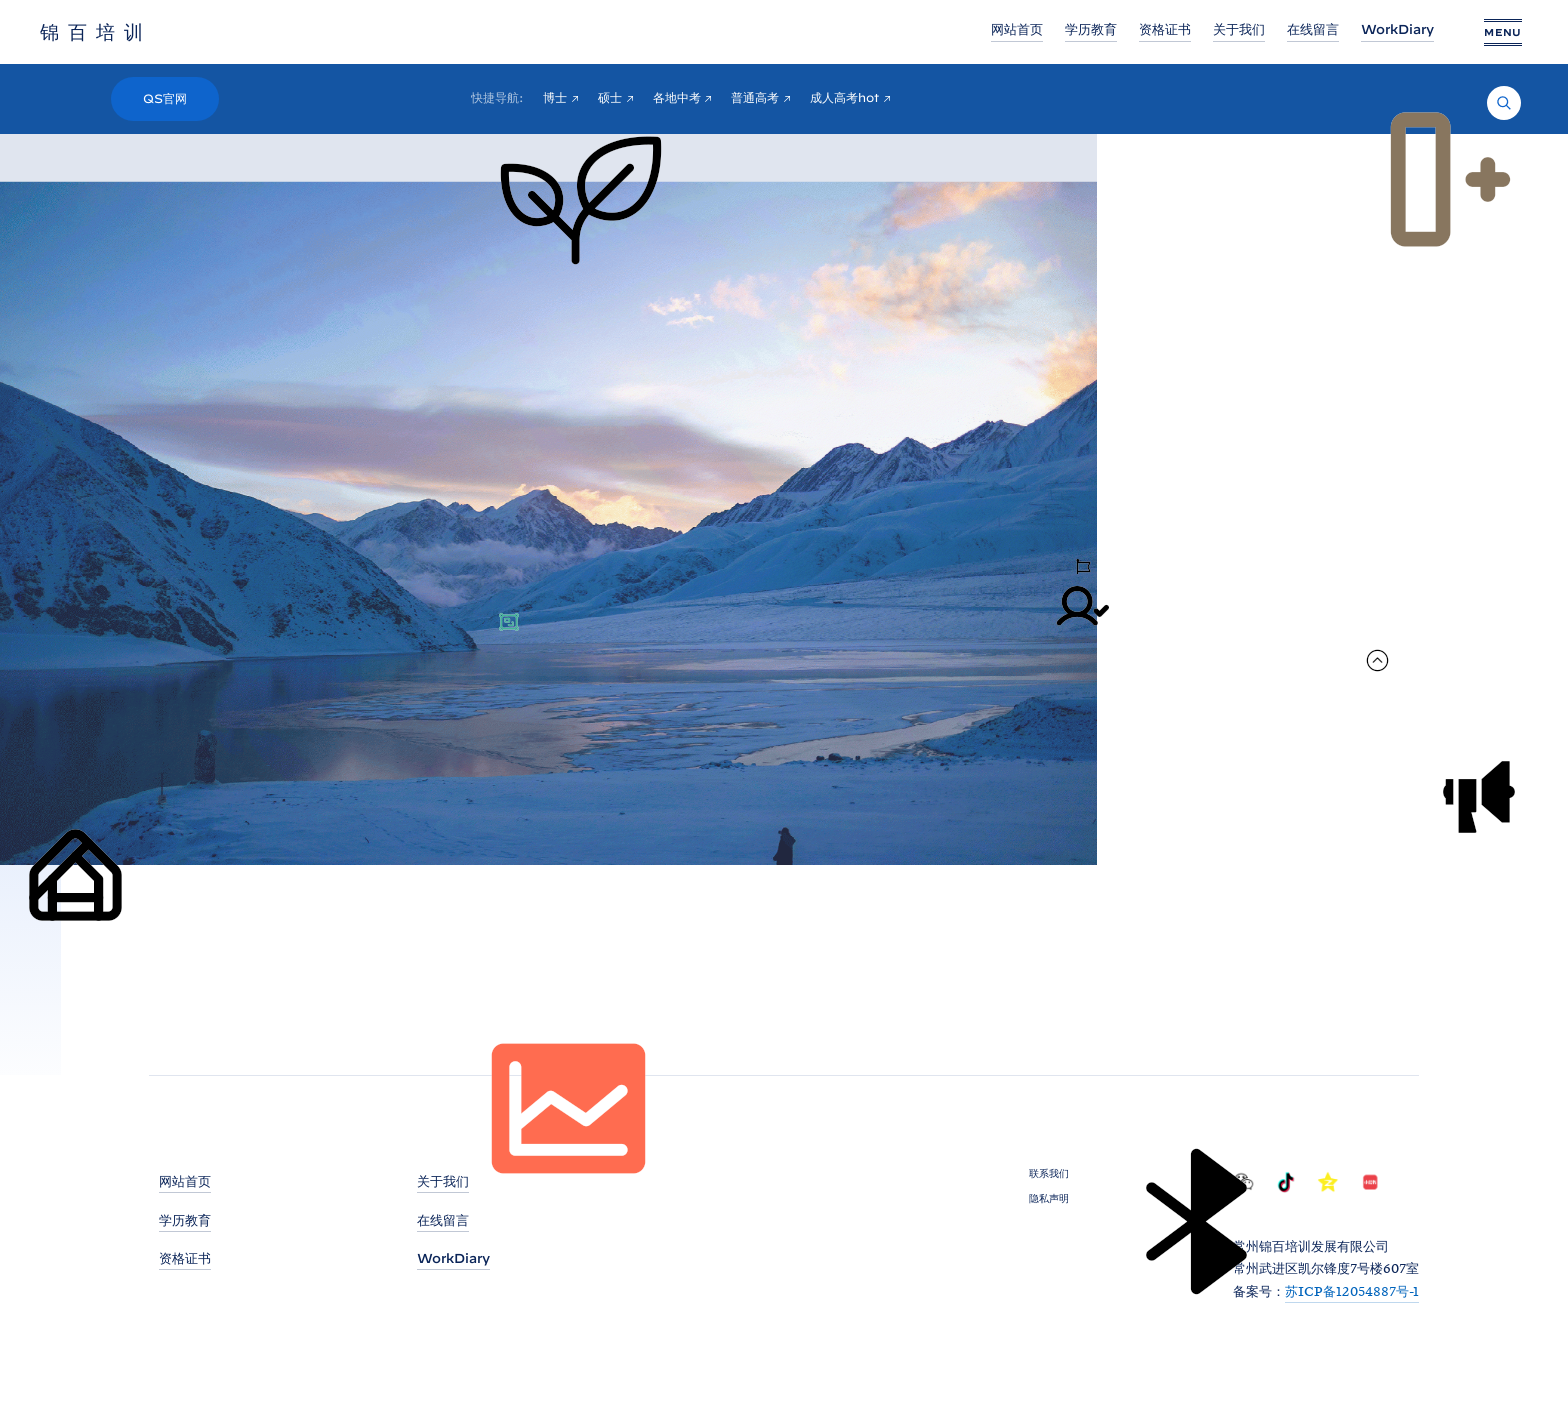  I want to click on view plant care or gardening features, so click(581, 195).